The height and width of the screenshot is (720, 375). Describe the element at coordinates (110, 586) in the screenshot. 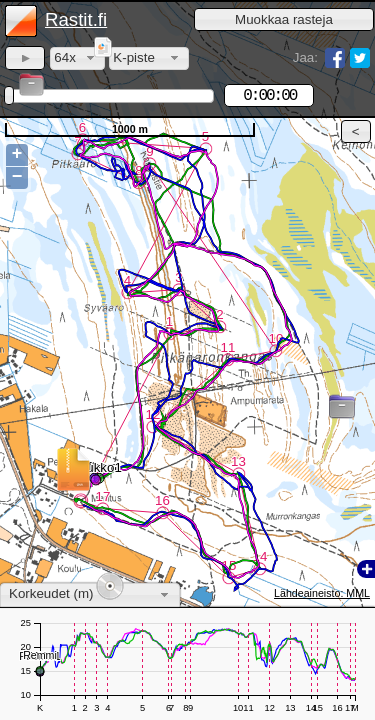

I see `indicates a DVD-RW drive or rewritable disc device` at that location.